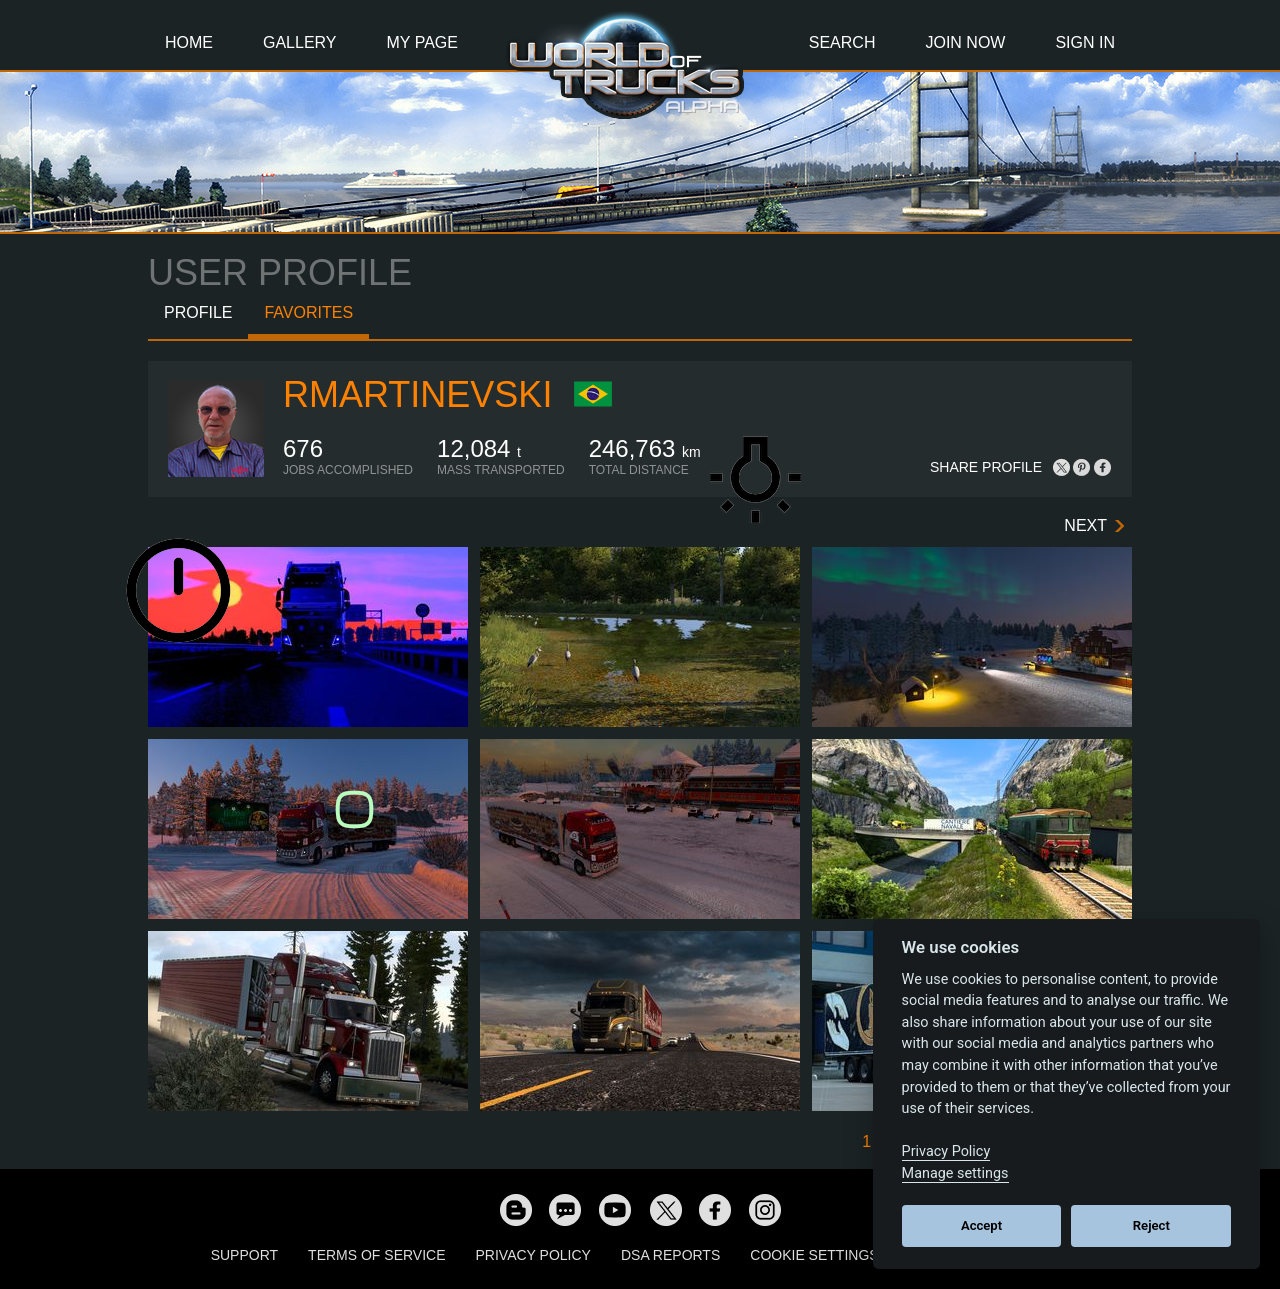  Describe the element at coordinates (178, 590) in the screenshot. I see `indicates 12 o'clock or noon/midnight time` at that location.